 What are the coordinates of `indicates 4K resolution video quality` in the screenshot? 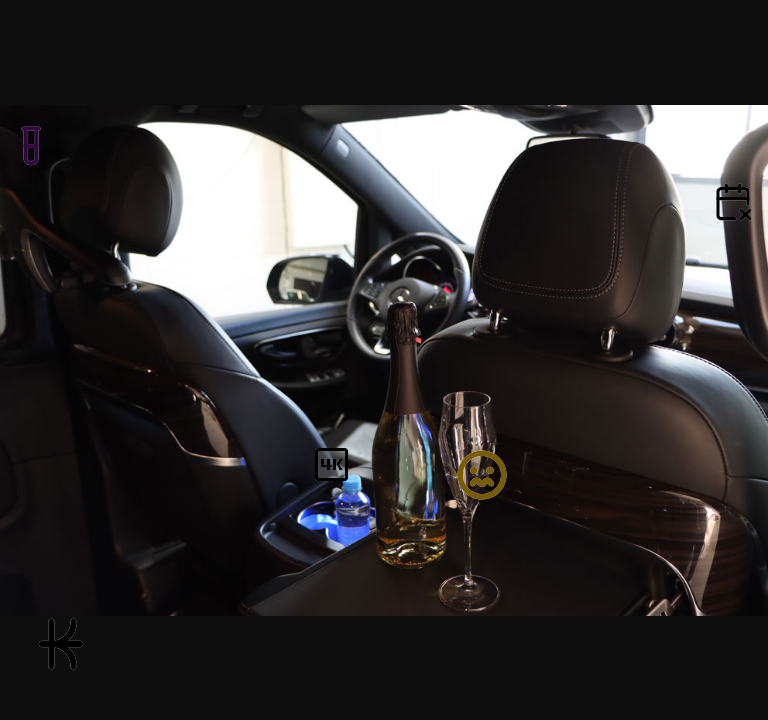 It's located at (331, 464).